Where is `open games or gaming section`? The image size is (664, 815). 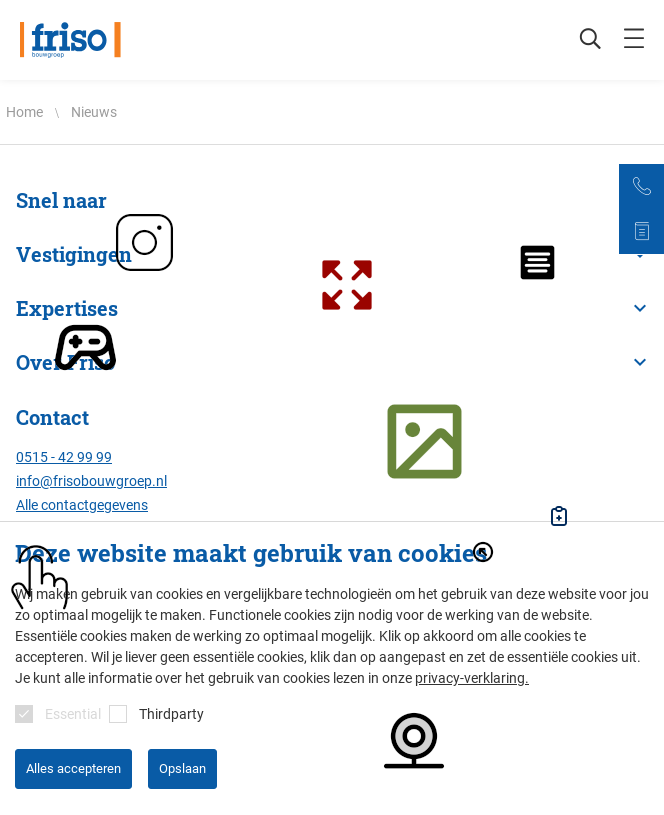
open games or gaming section is located at coordinates (85, 347).